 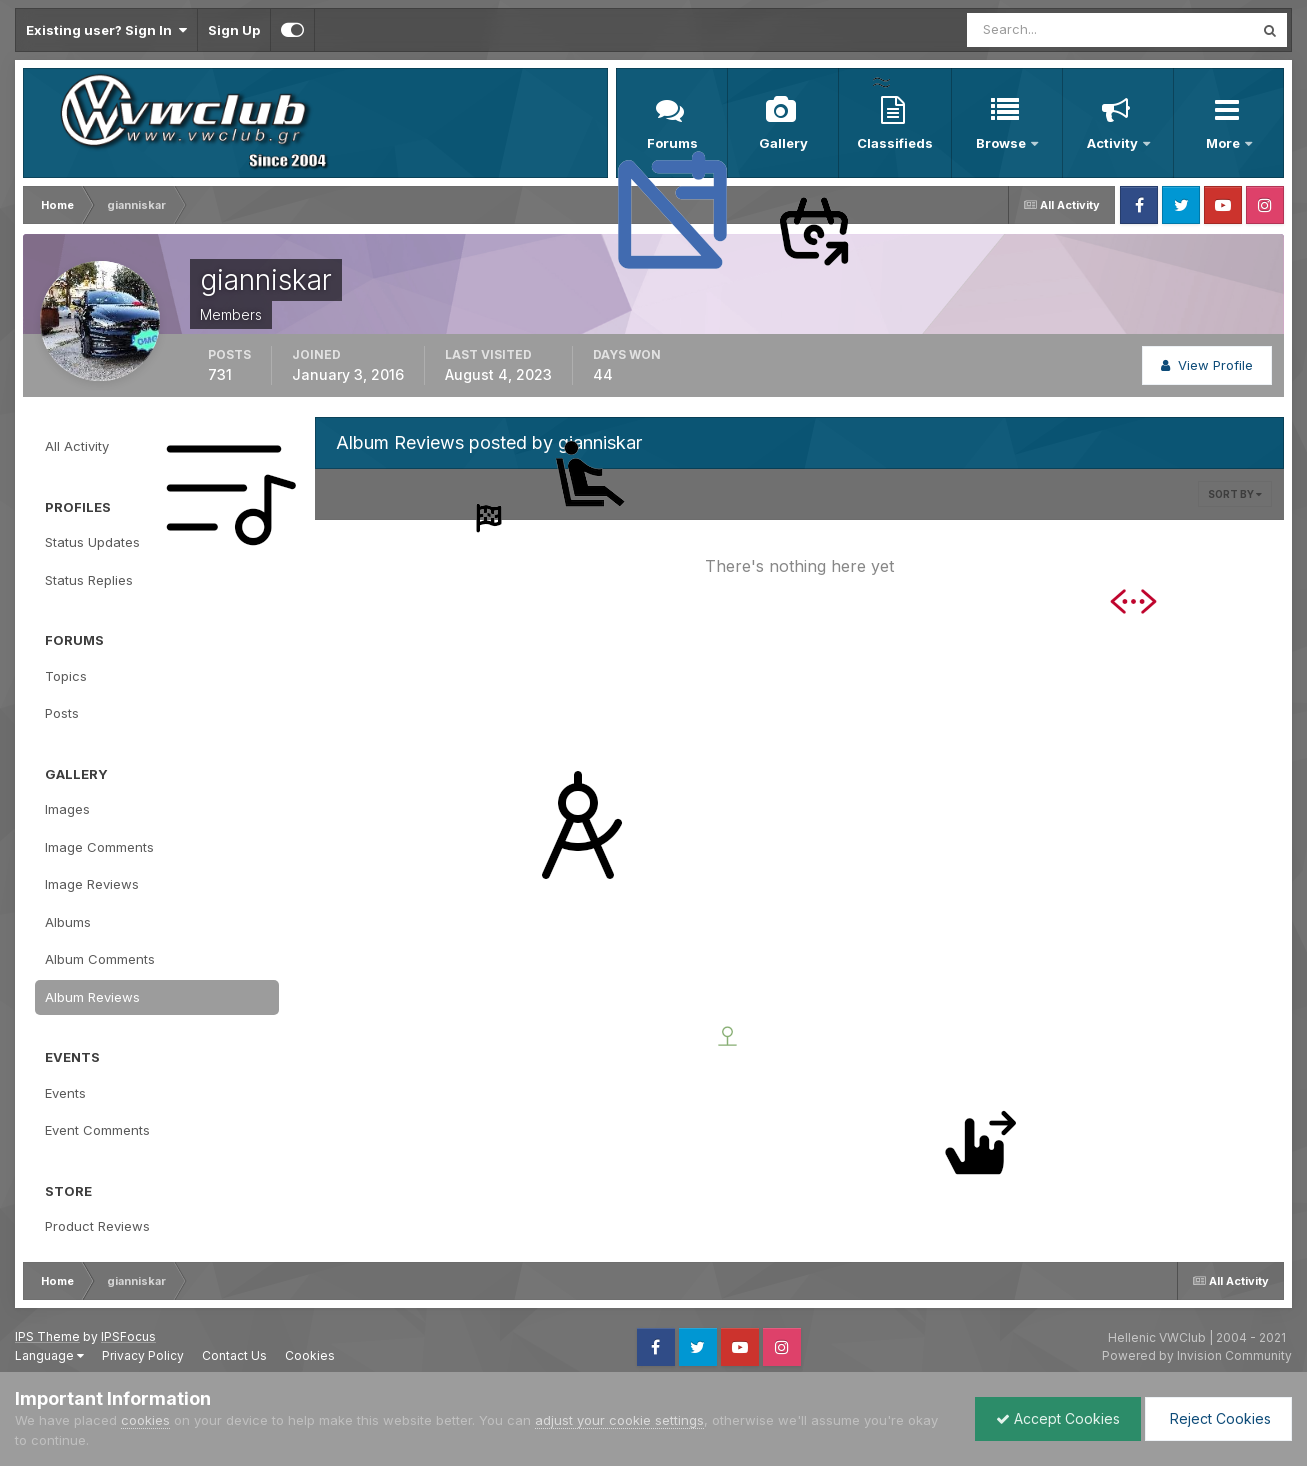 I want to click on swipe right to continue or proceed, so click(x=977, y=1145).